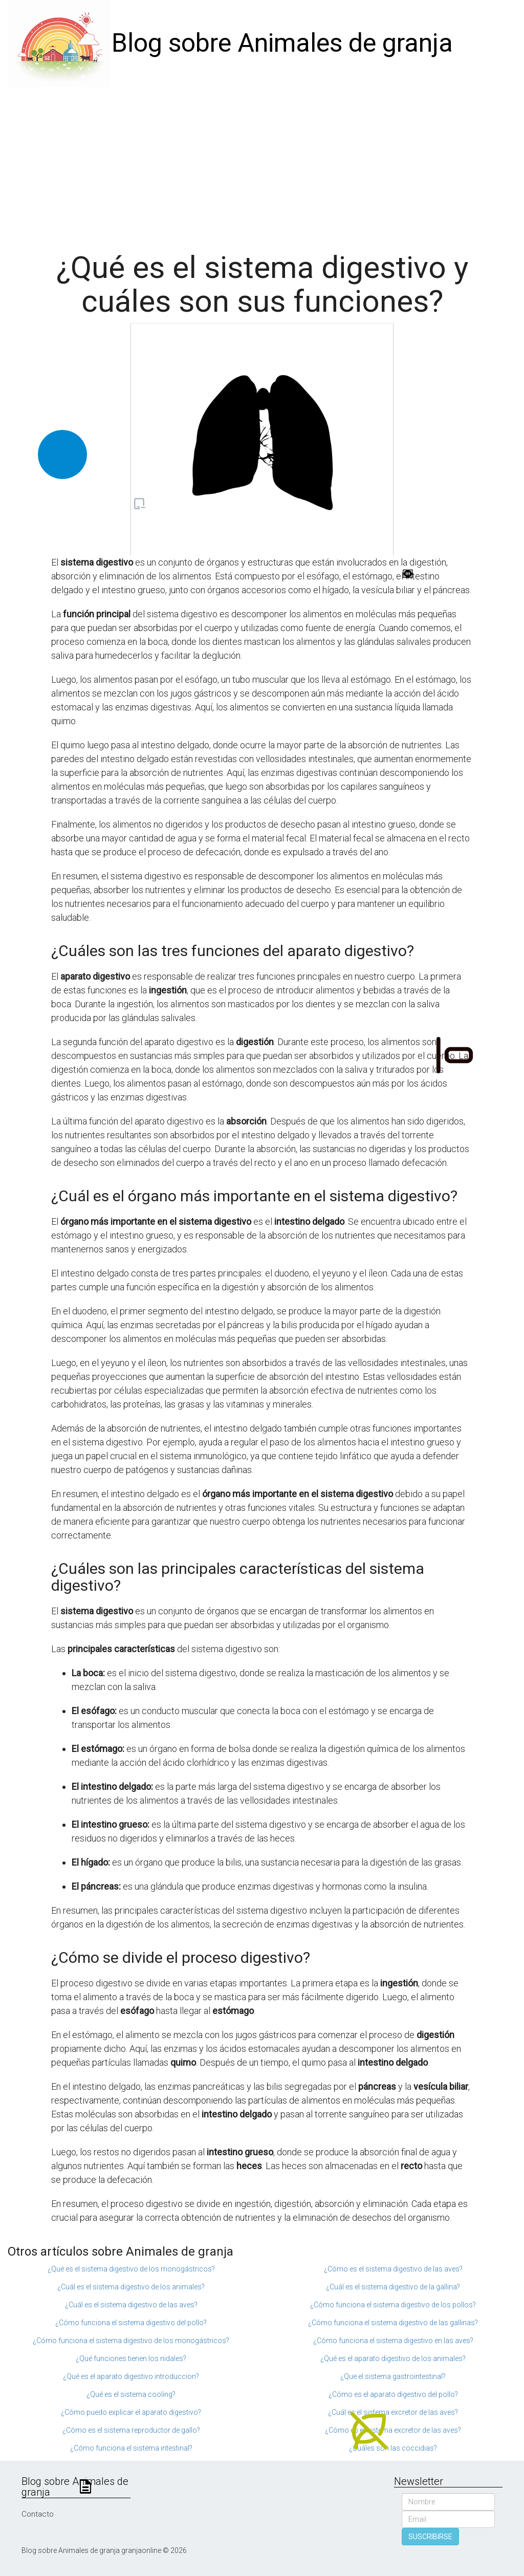 This screenshot has width=524, height=2576. What do you see at coordinates (454, 1055) in the screenshot?
I see `align selected elements to the left` at bounding box center [454, 1055].